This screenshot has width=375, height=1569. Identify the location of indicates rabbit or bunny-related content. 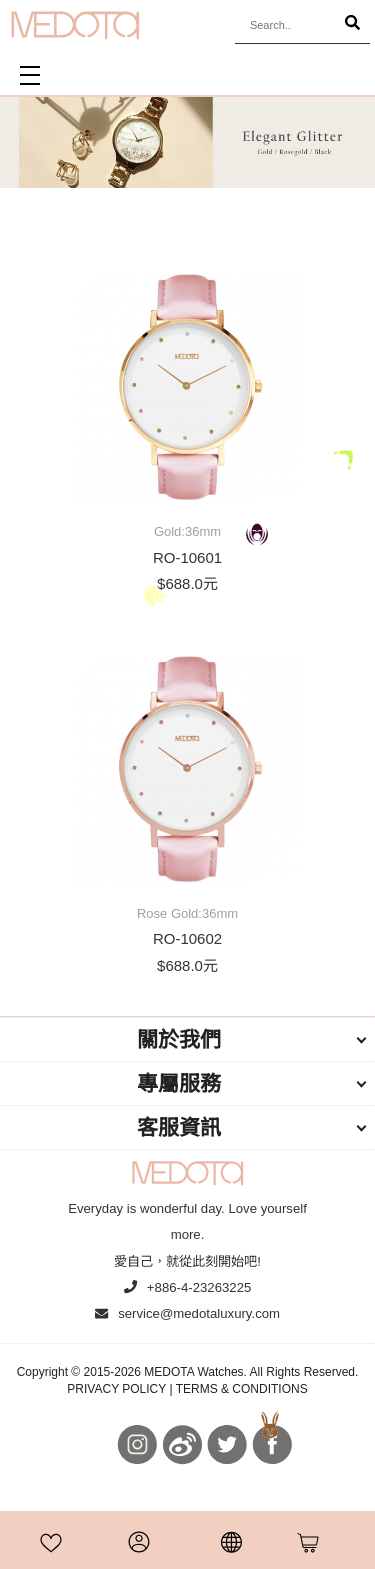
(270, 1425).